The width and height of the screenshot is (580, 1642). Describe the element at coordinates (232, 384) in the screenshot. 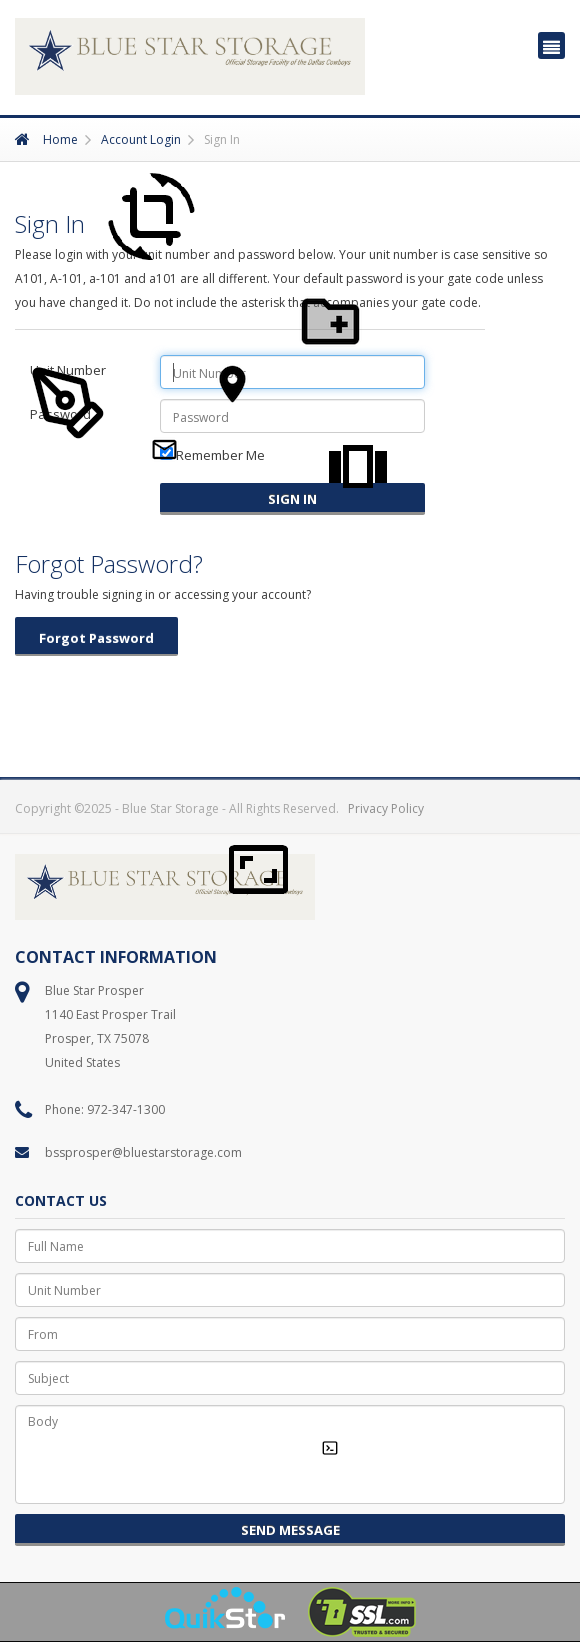

I see `view current location on map` at that location.